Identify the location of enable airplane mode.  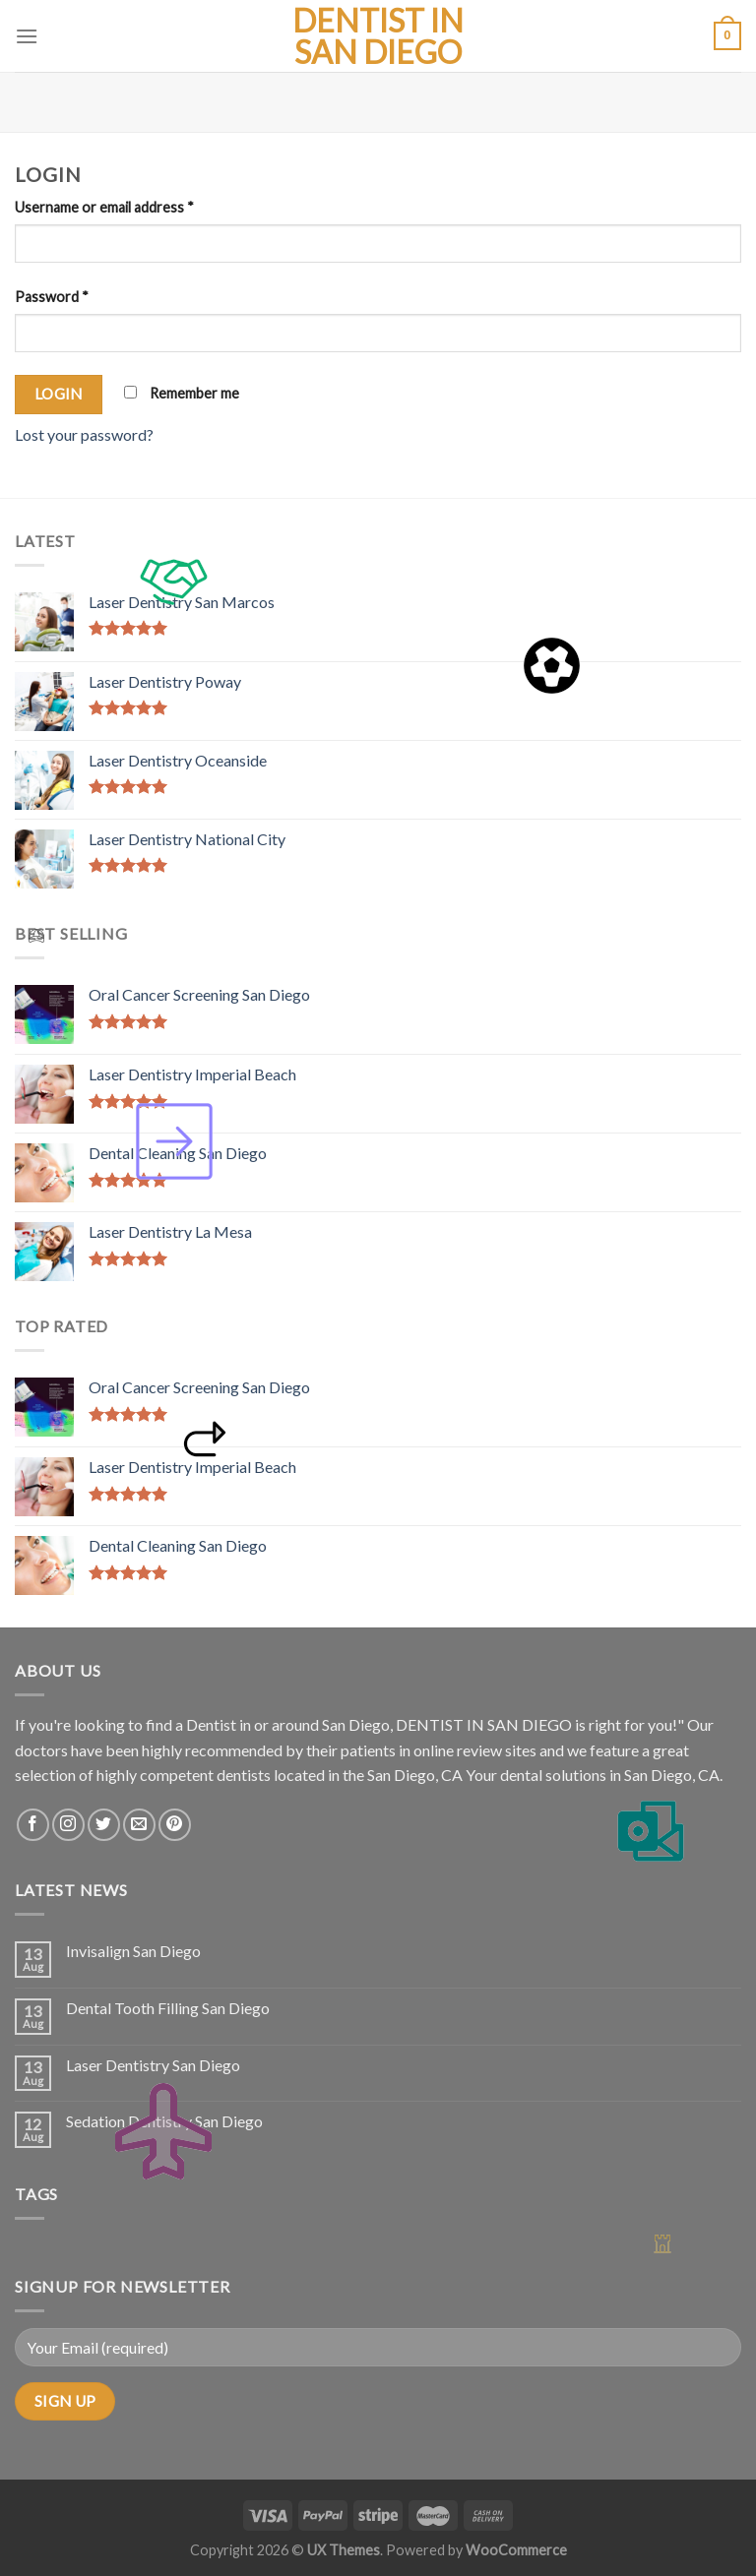
(163, 2131).